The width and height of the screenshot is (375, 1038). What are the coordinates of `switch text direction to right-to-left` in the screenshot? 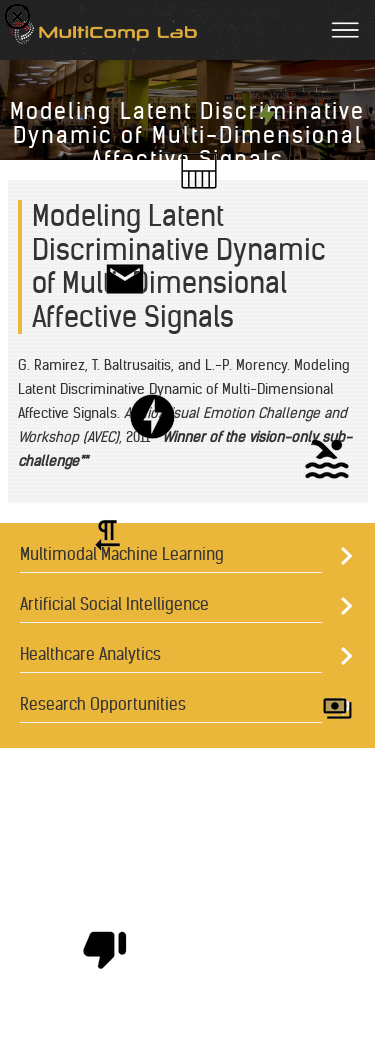 It's located at (107, 535).